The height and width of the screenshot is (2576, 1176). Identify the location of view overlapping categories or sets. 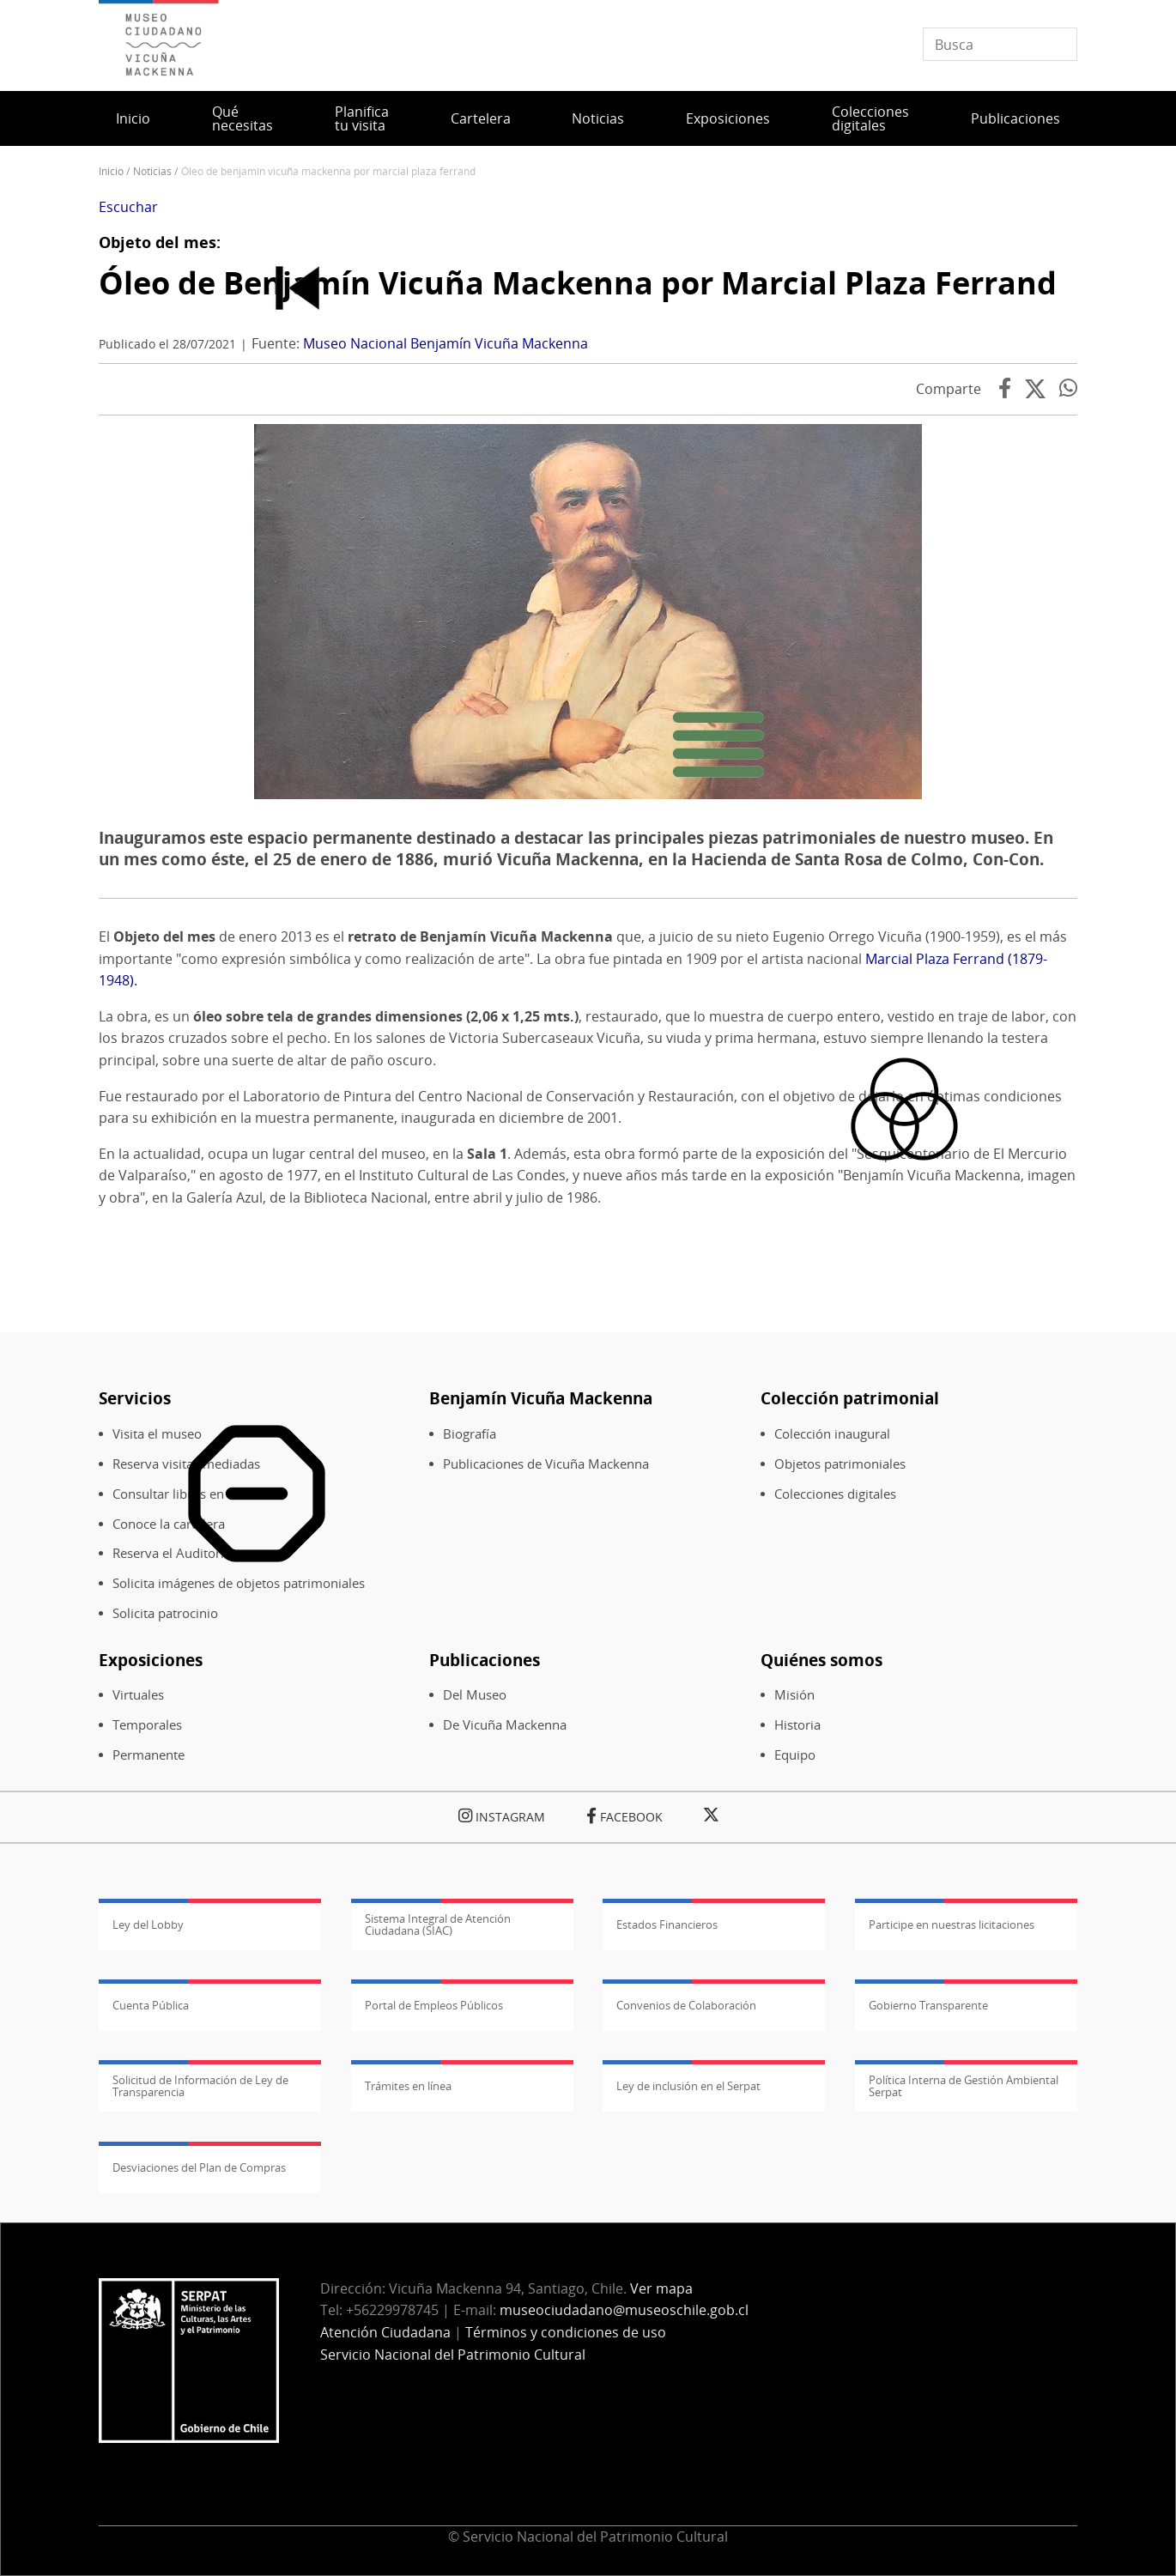
(904, 1111).